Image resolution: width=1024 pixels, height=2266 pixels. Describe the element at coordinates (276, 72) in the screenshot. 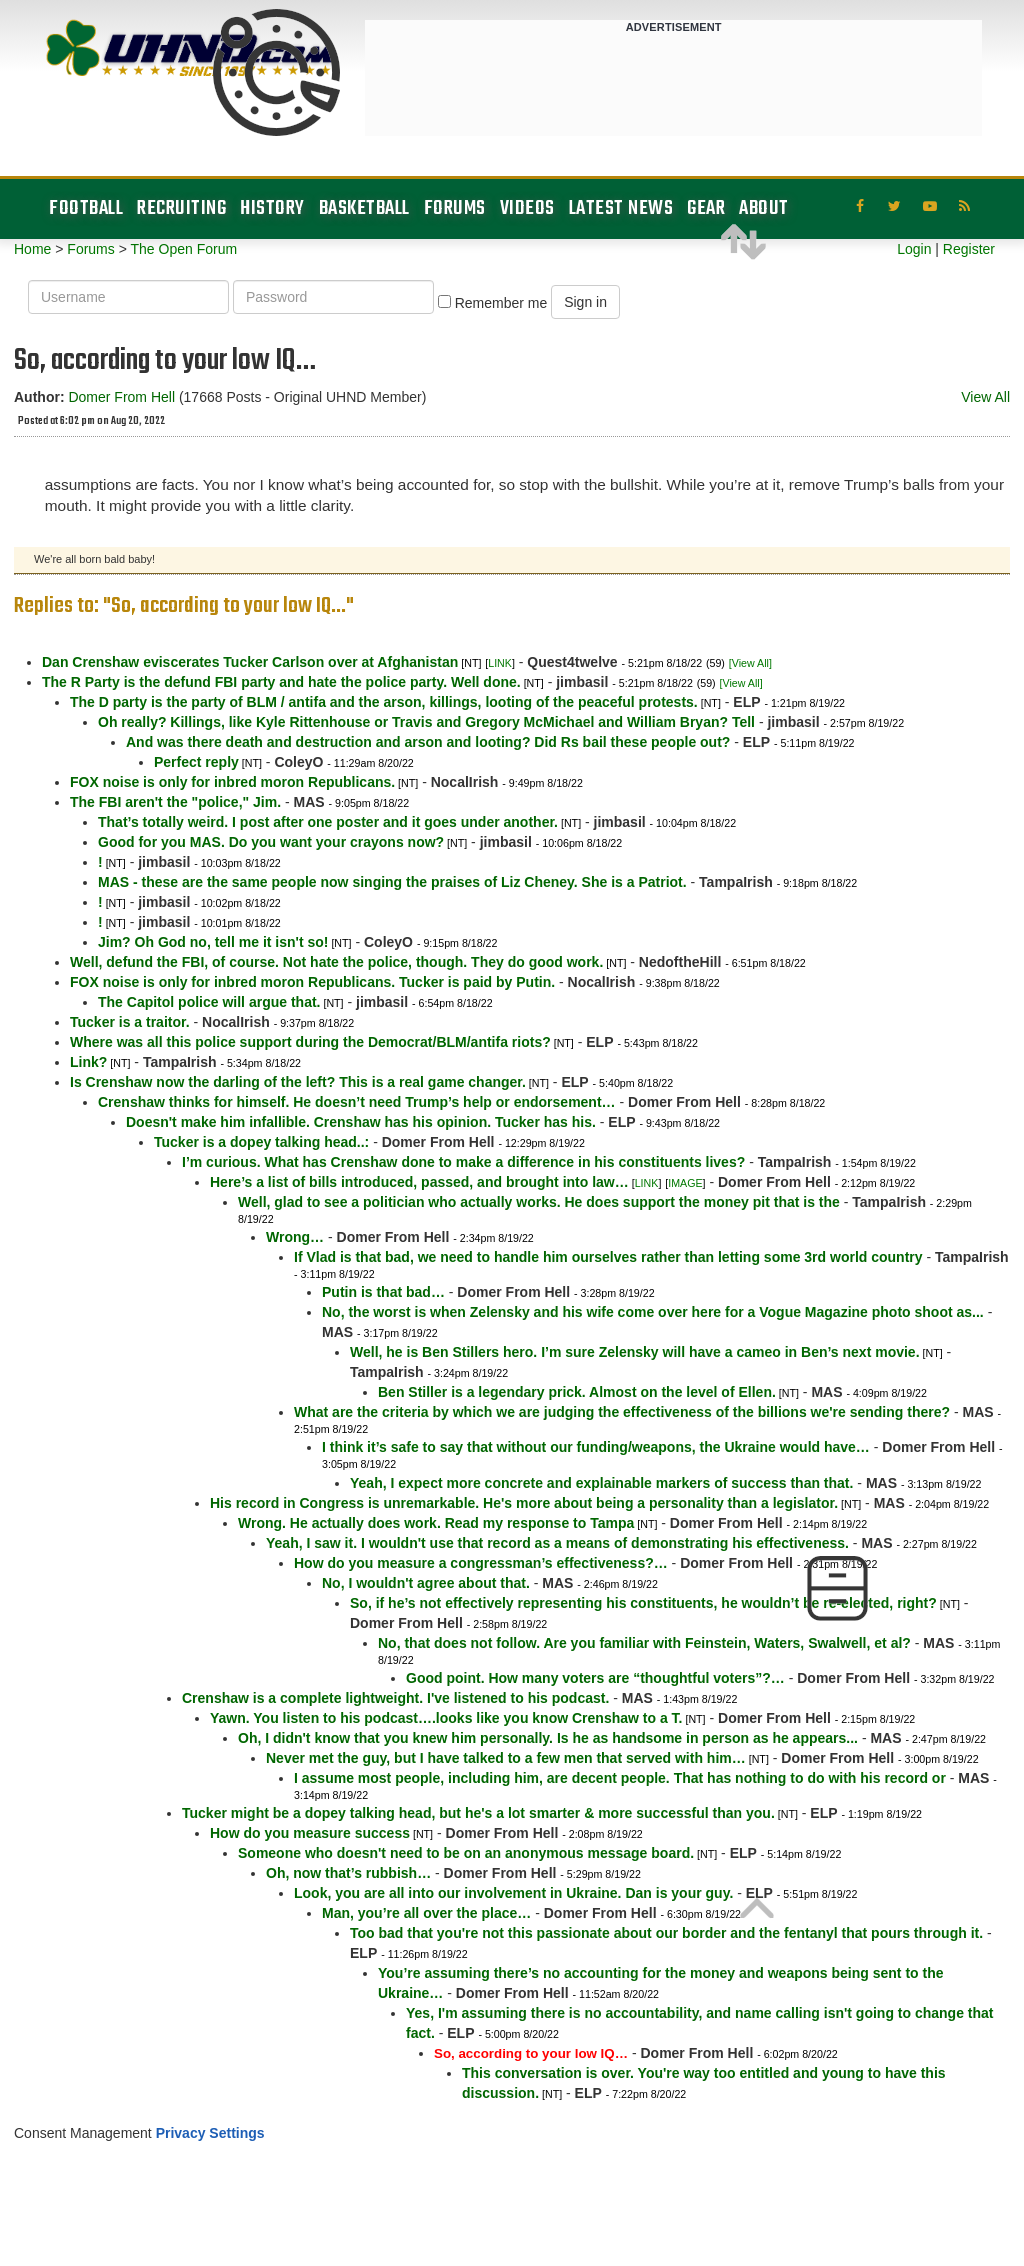

I see `open revolt chat application` at that location.